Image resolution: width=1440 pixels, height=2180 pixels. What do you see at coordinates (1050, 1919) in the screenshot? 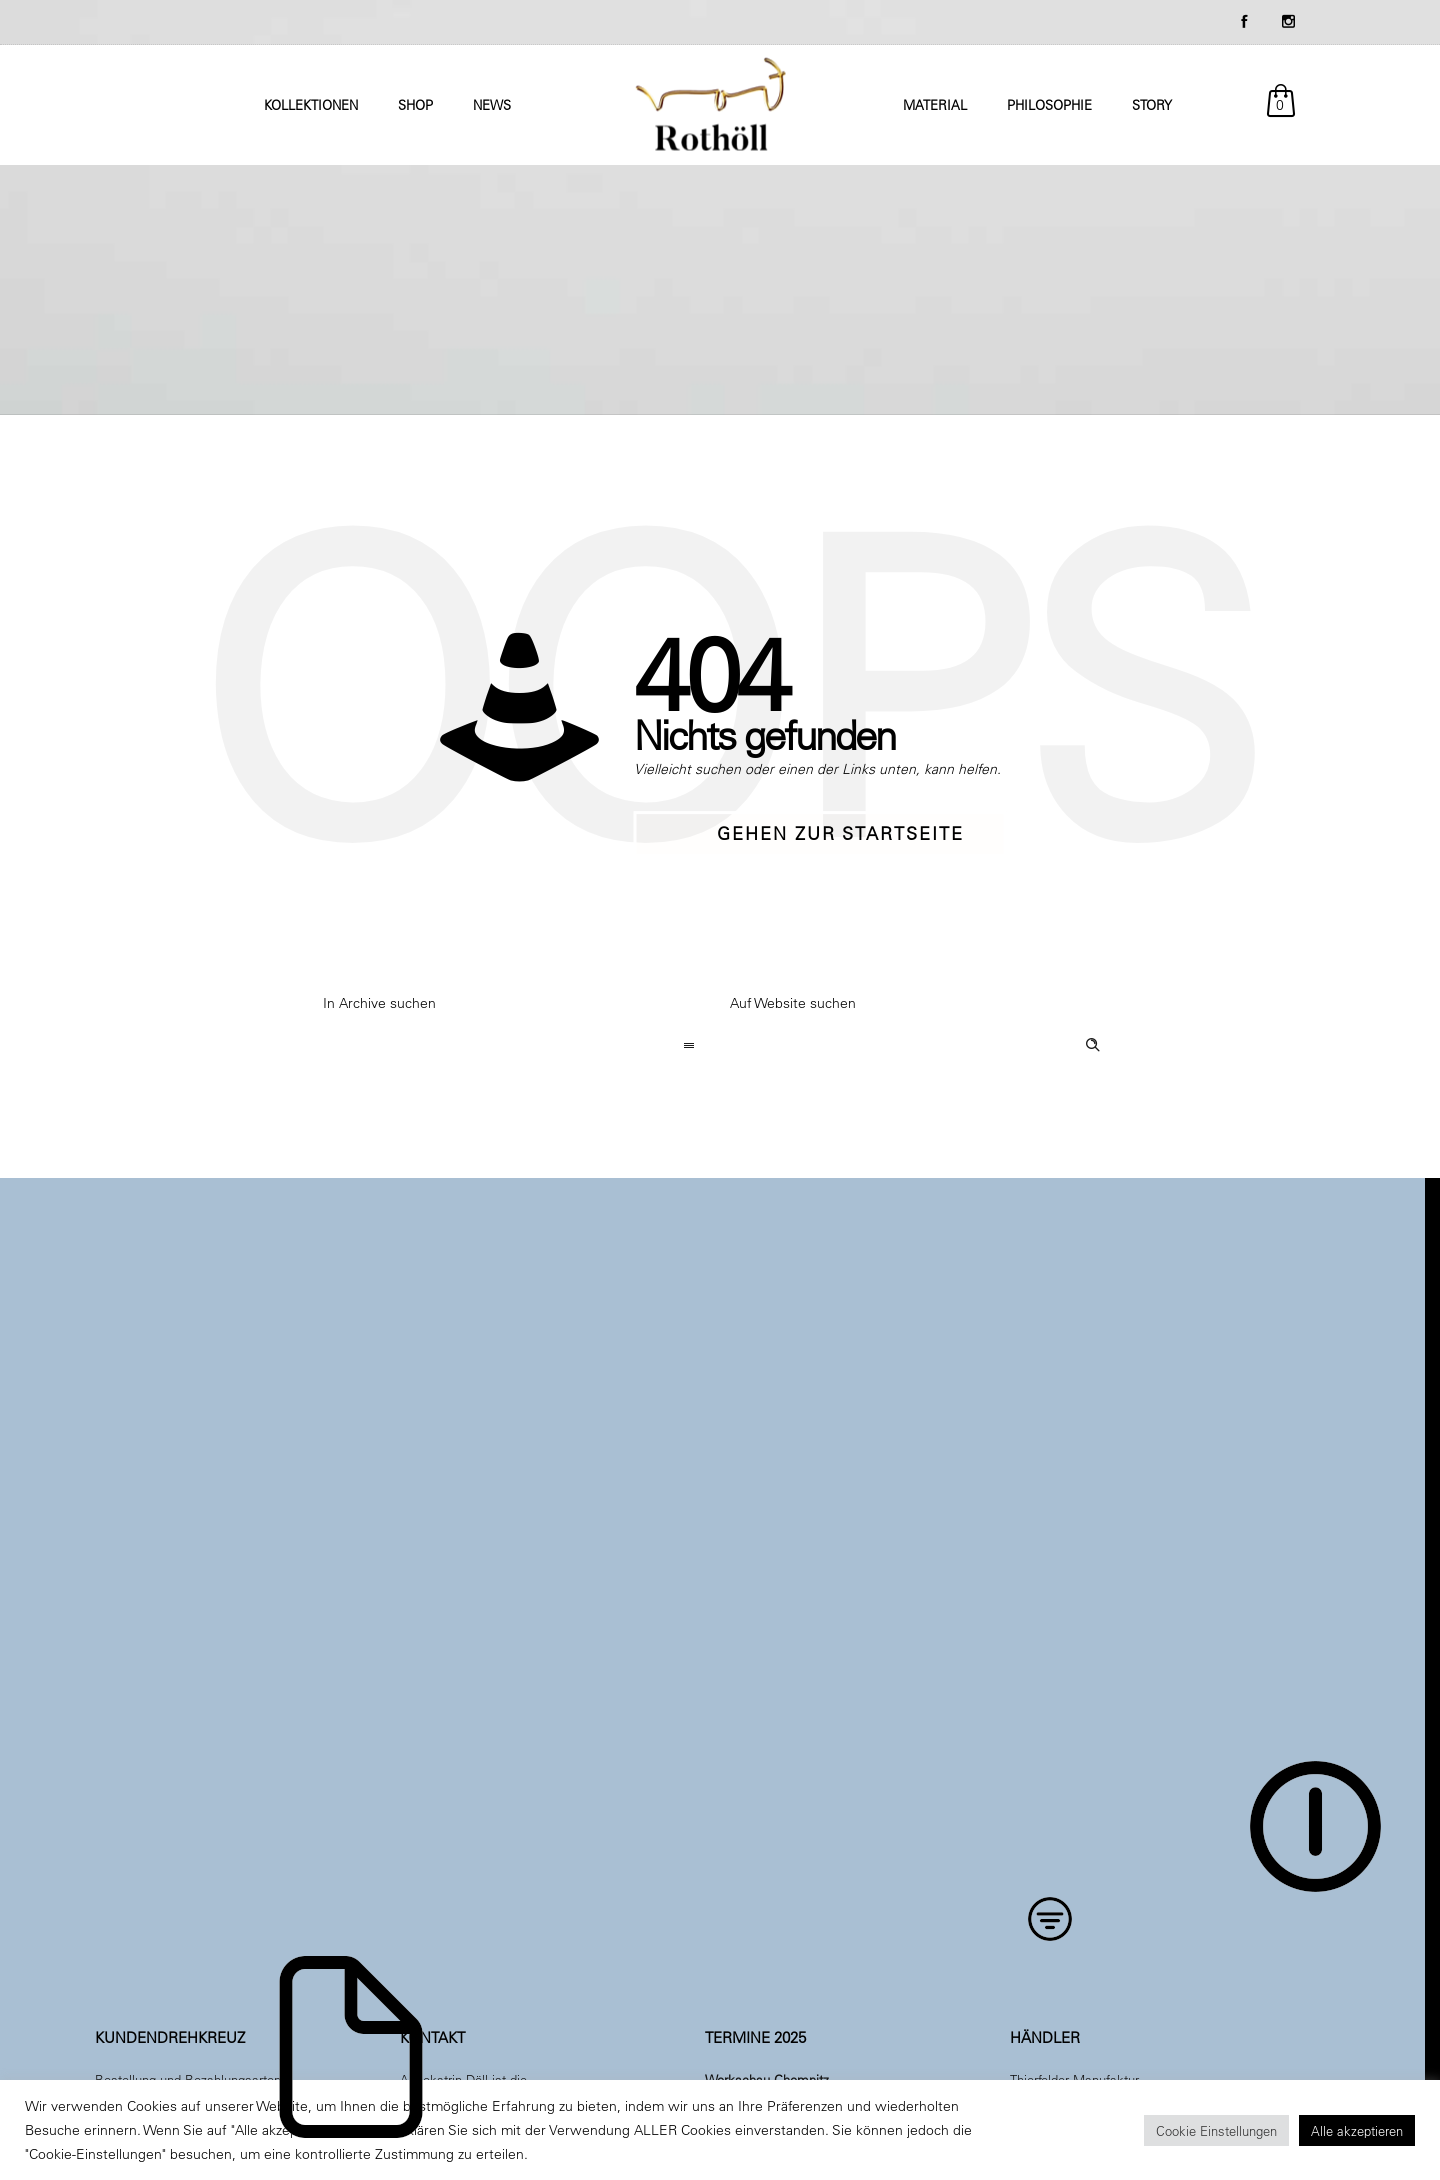
I see `open filter options` at bounding box center [1050, 1919].